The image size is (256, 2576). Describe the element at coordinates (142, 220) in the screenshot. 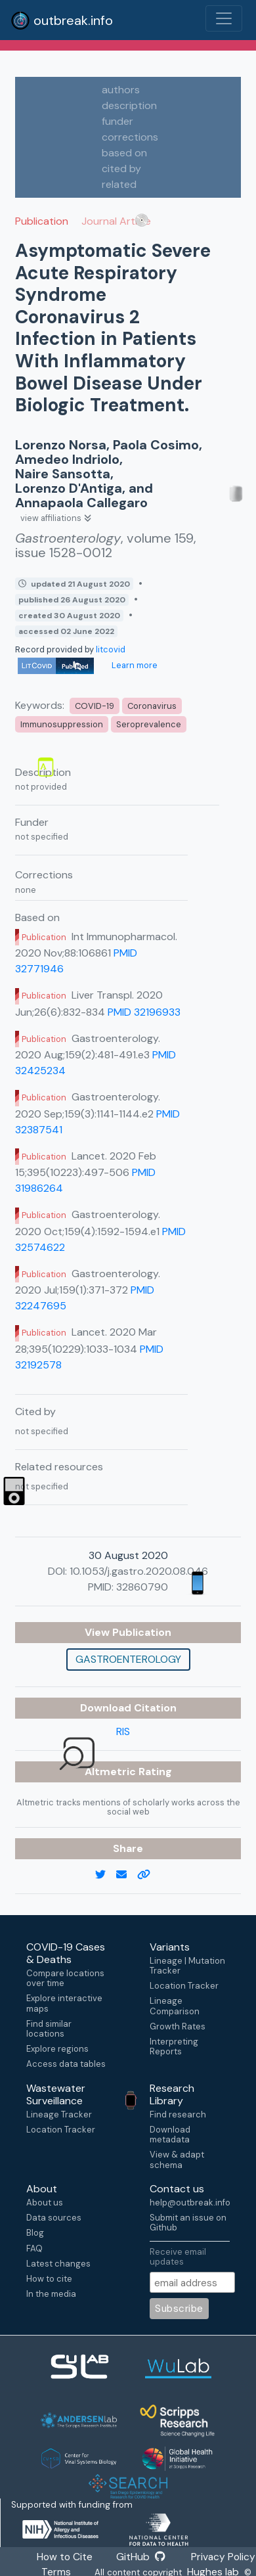

I see `indicates a DVD-RAM disc or optical media device` at that location.